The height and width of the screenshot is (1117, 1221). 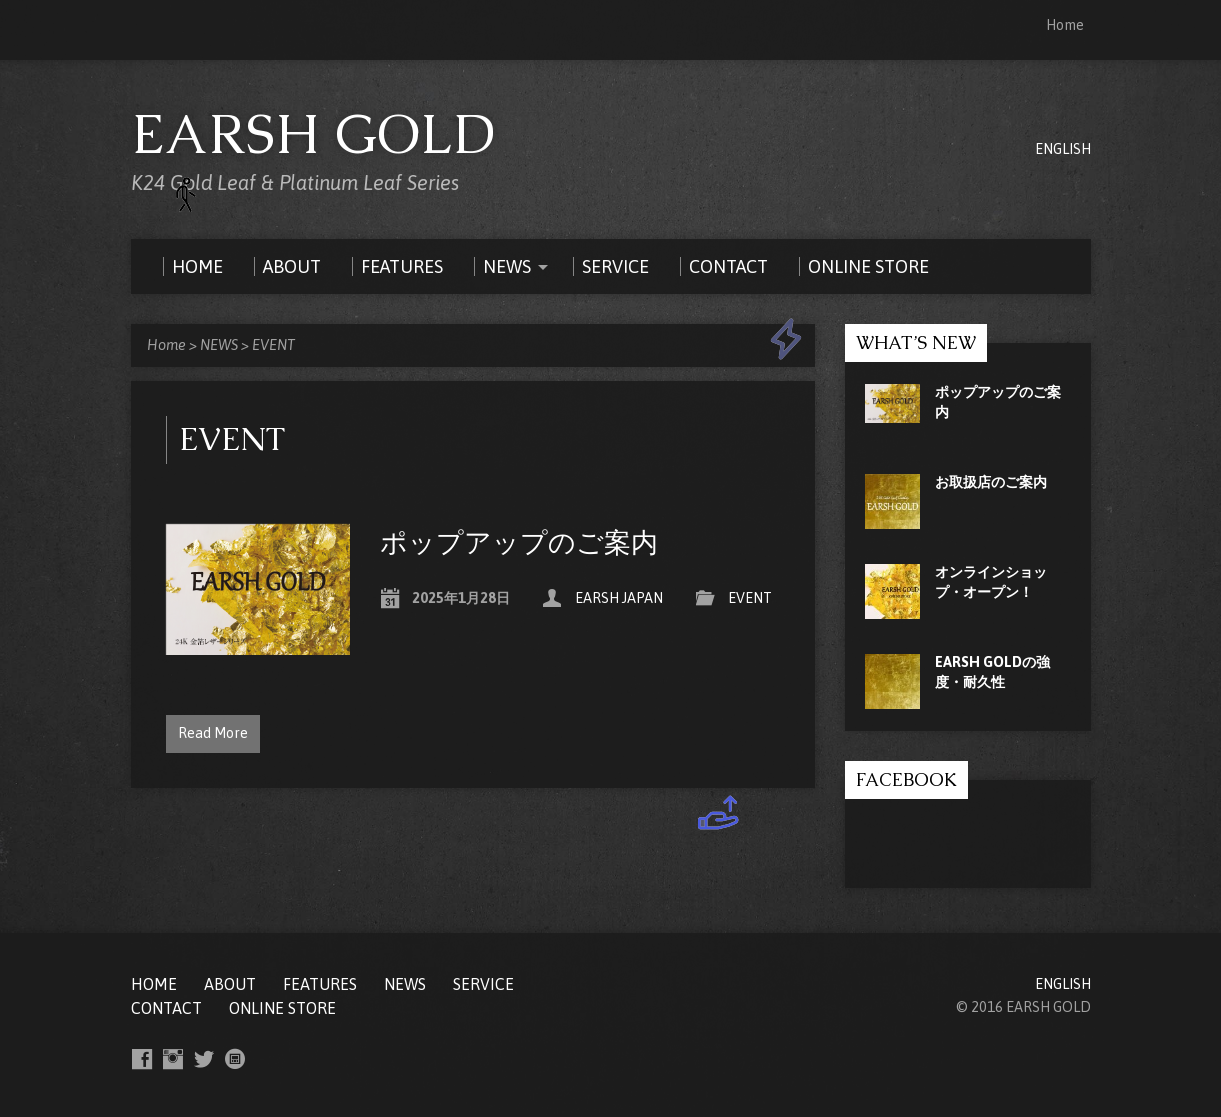 What do you see at coordinates (186, 194) in the screenshot?
I see `select walking directions` at bounding box center [186, 194].